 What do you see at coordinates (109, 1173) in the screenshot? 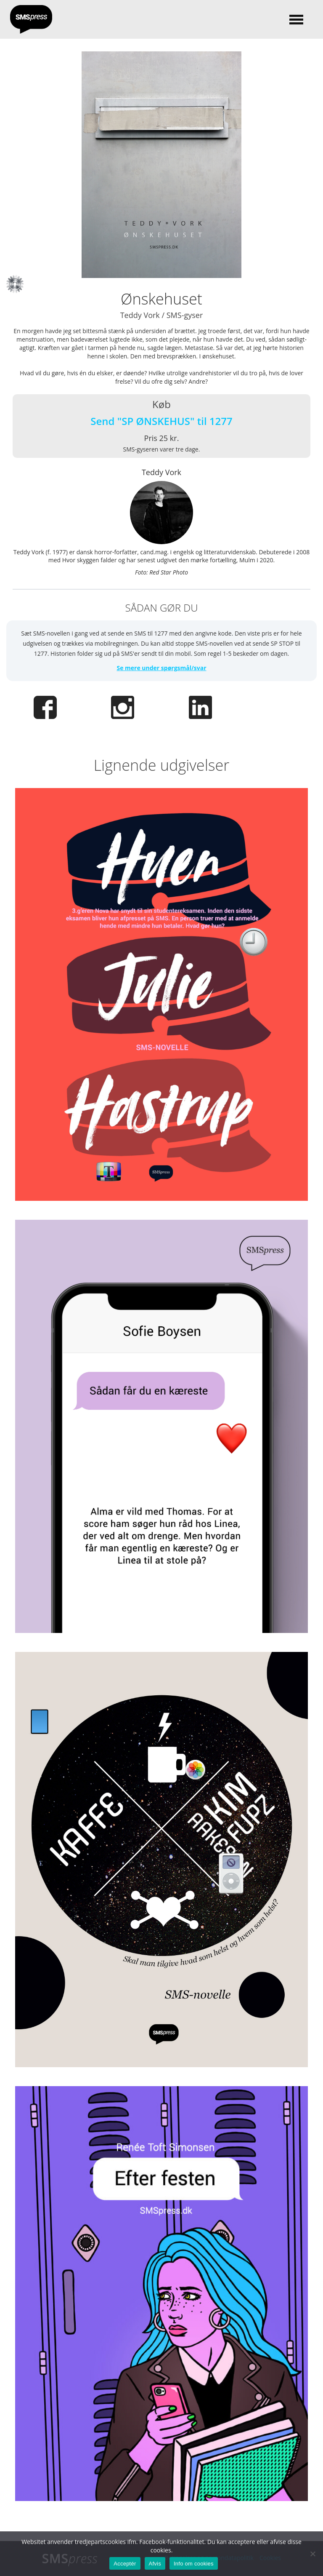
I see `access text and title generator tools` at bounding box center [109, 1173].